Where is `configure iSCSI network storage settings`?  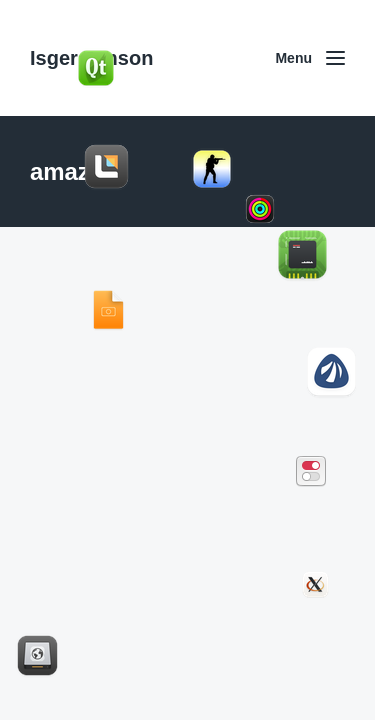
configure iSCSI network storage settings is located at coordinates (37, 655).